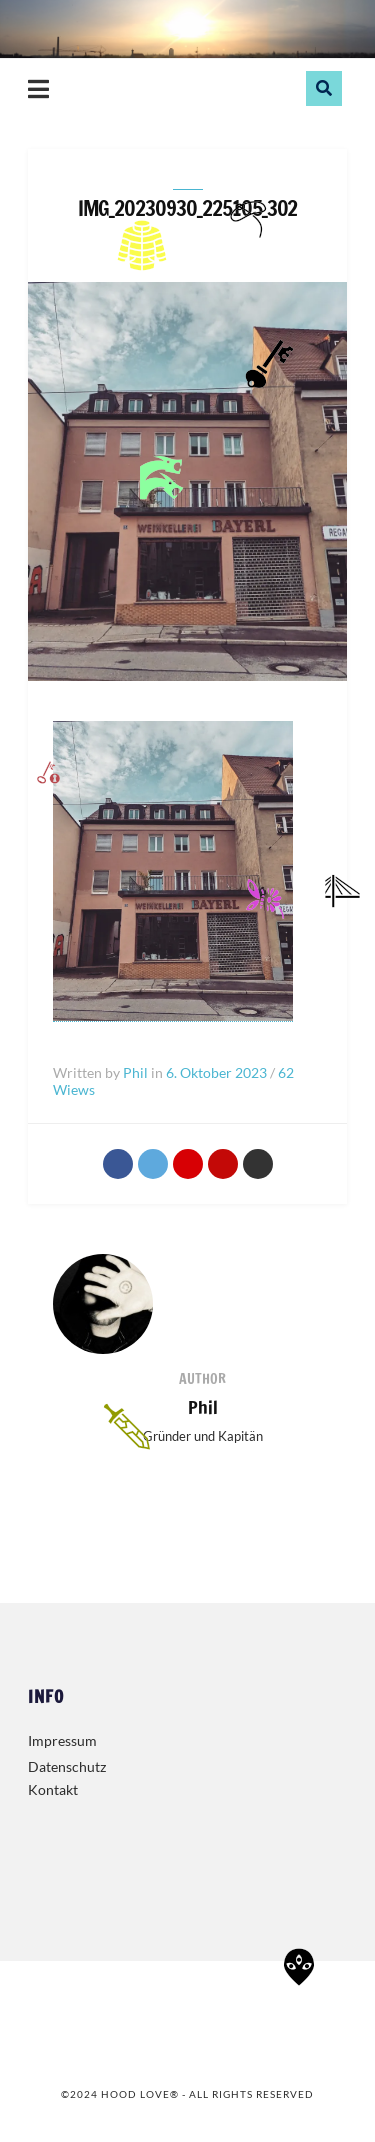  What do you see at coordinates (48, 772) in the screenshot?
I see `lock or unlock a game item` at bounding box center [48, 772].